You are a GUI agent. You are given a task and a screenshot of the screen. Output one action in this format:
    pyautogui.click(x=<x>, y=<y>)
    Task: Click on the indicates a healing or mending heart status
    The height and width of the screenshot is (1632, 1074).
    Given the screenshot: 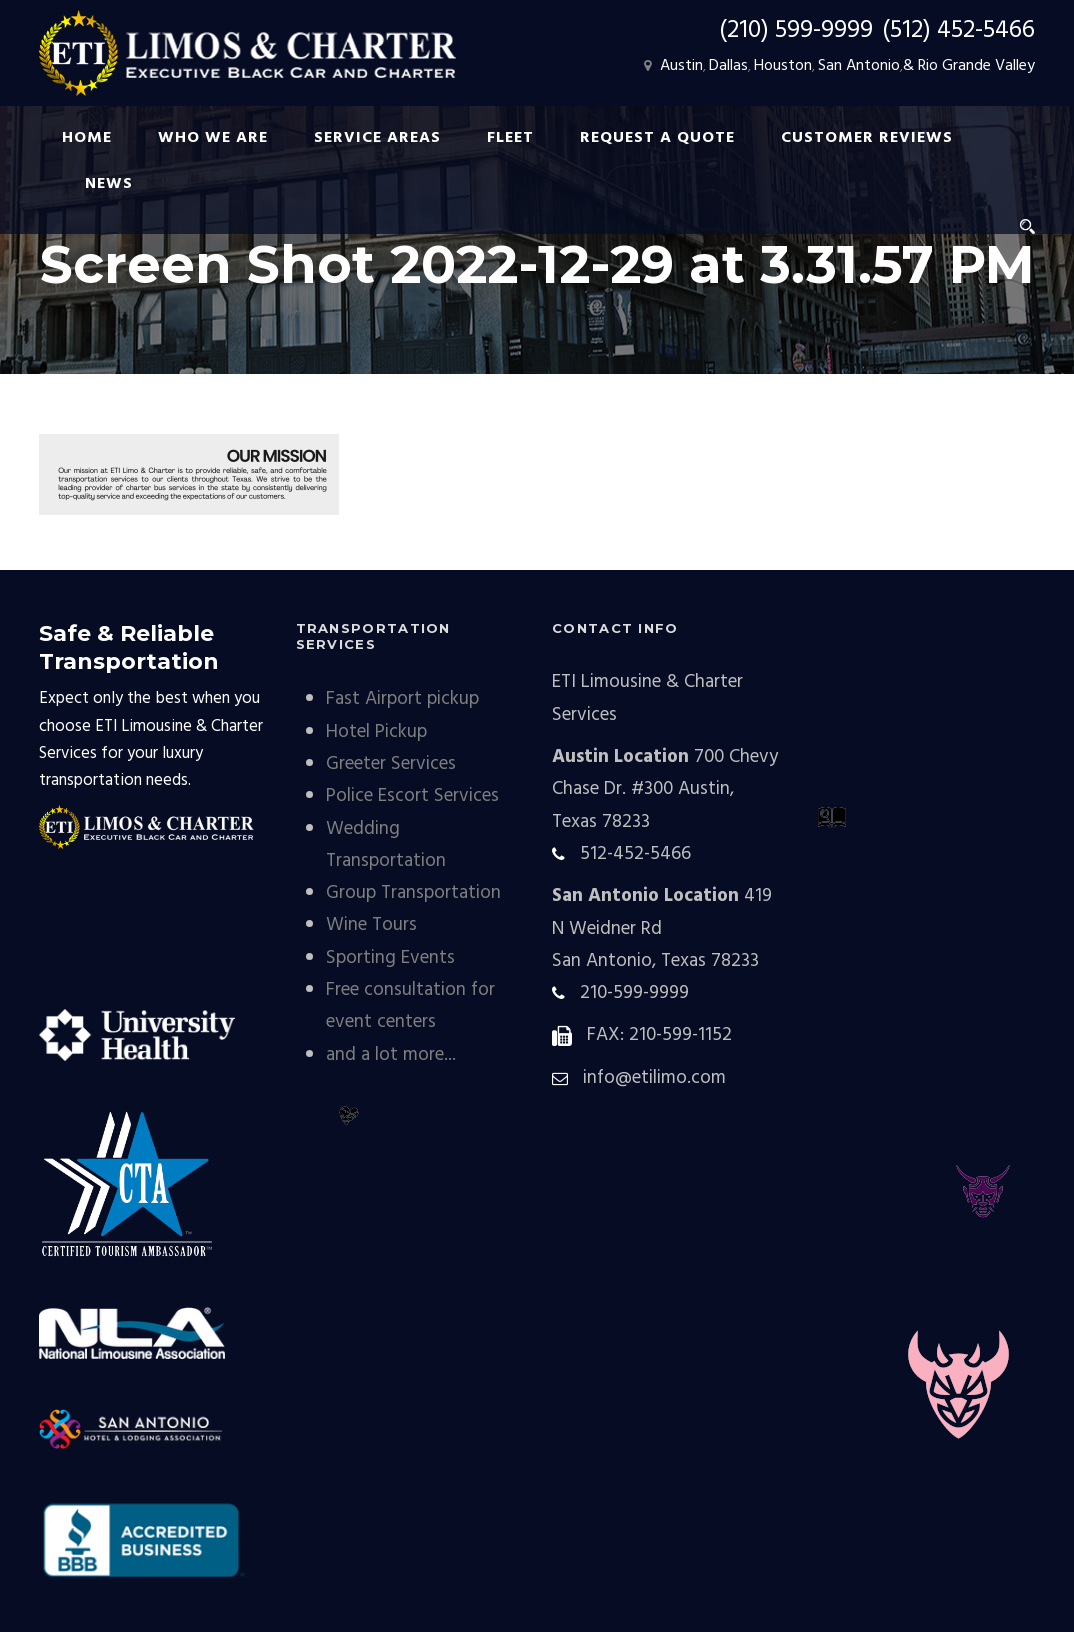 What is the action you would take?
    pyautogui.click(x=349, y=1116)
    